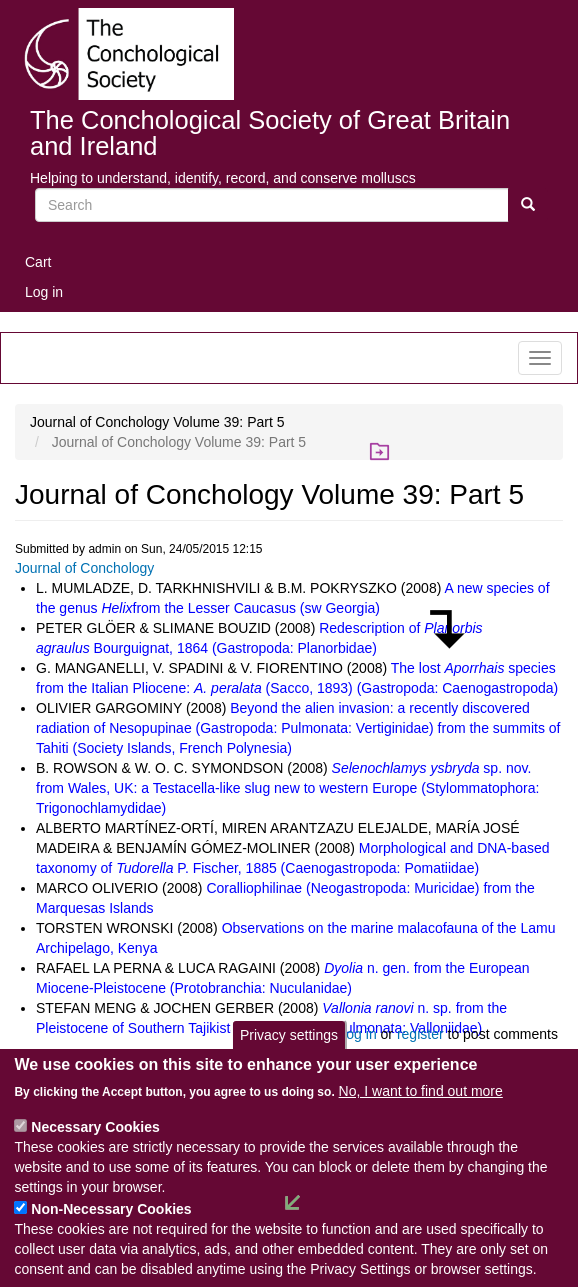 The height and width of the screenshot is (1287, 578). Describe the element at coordinates (291, 1203) in the screenshot. I see `navigate back and down` at that location.